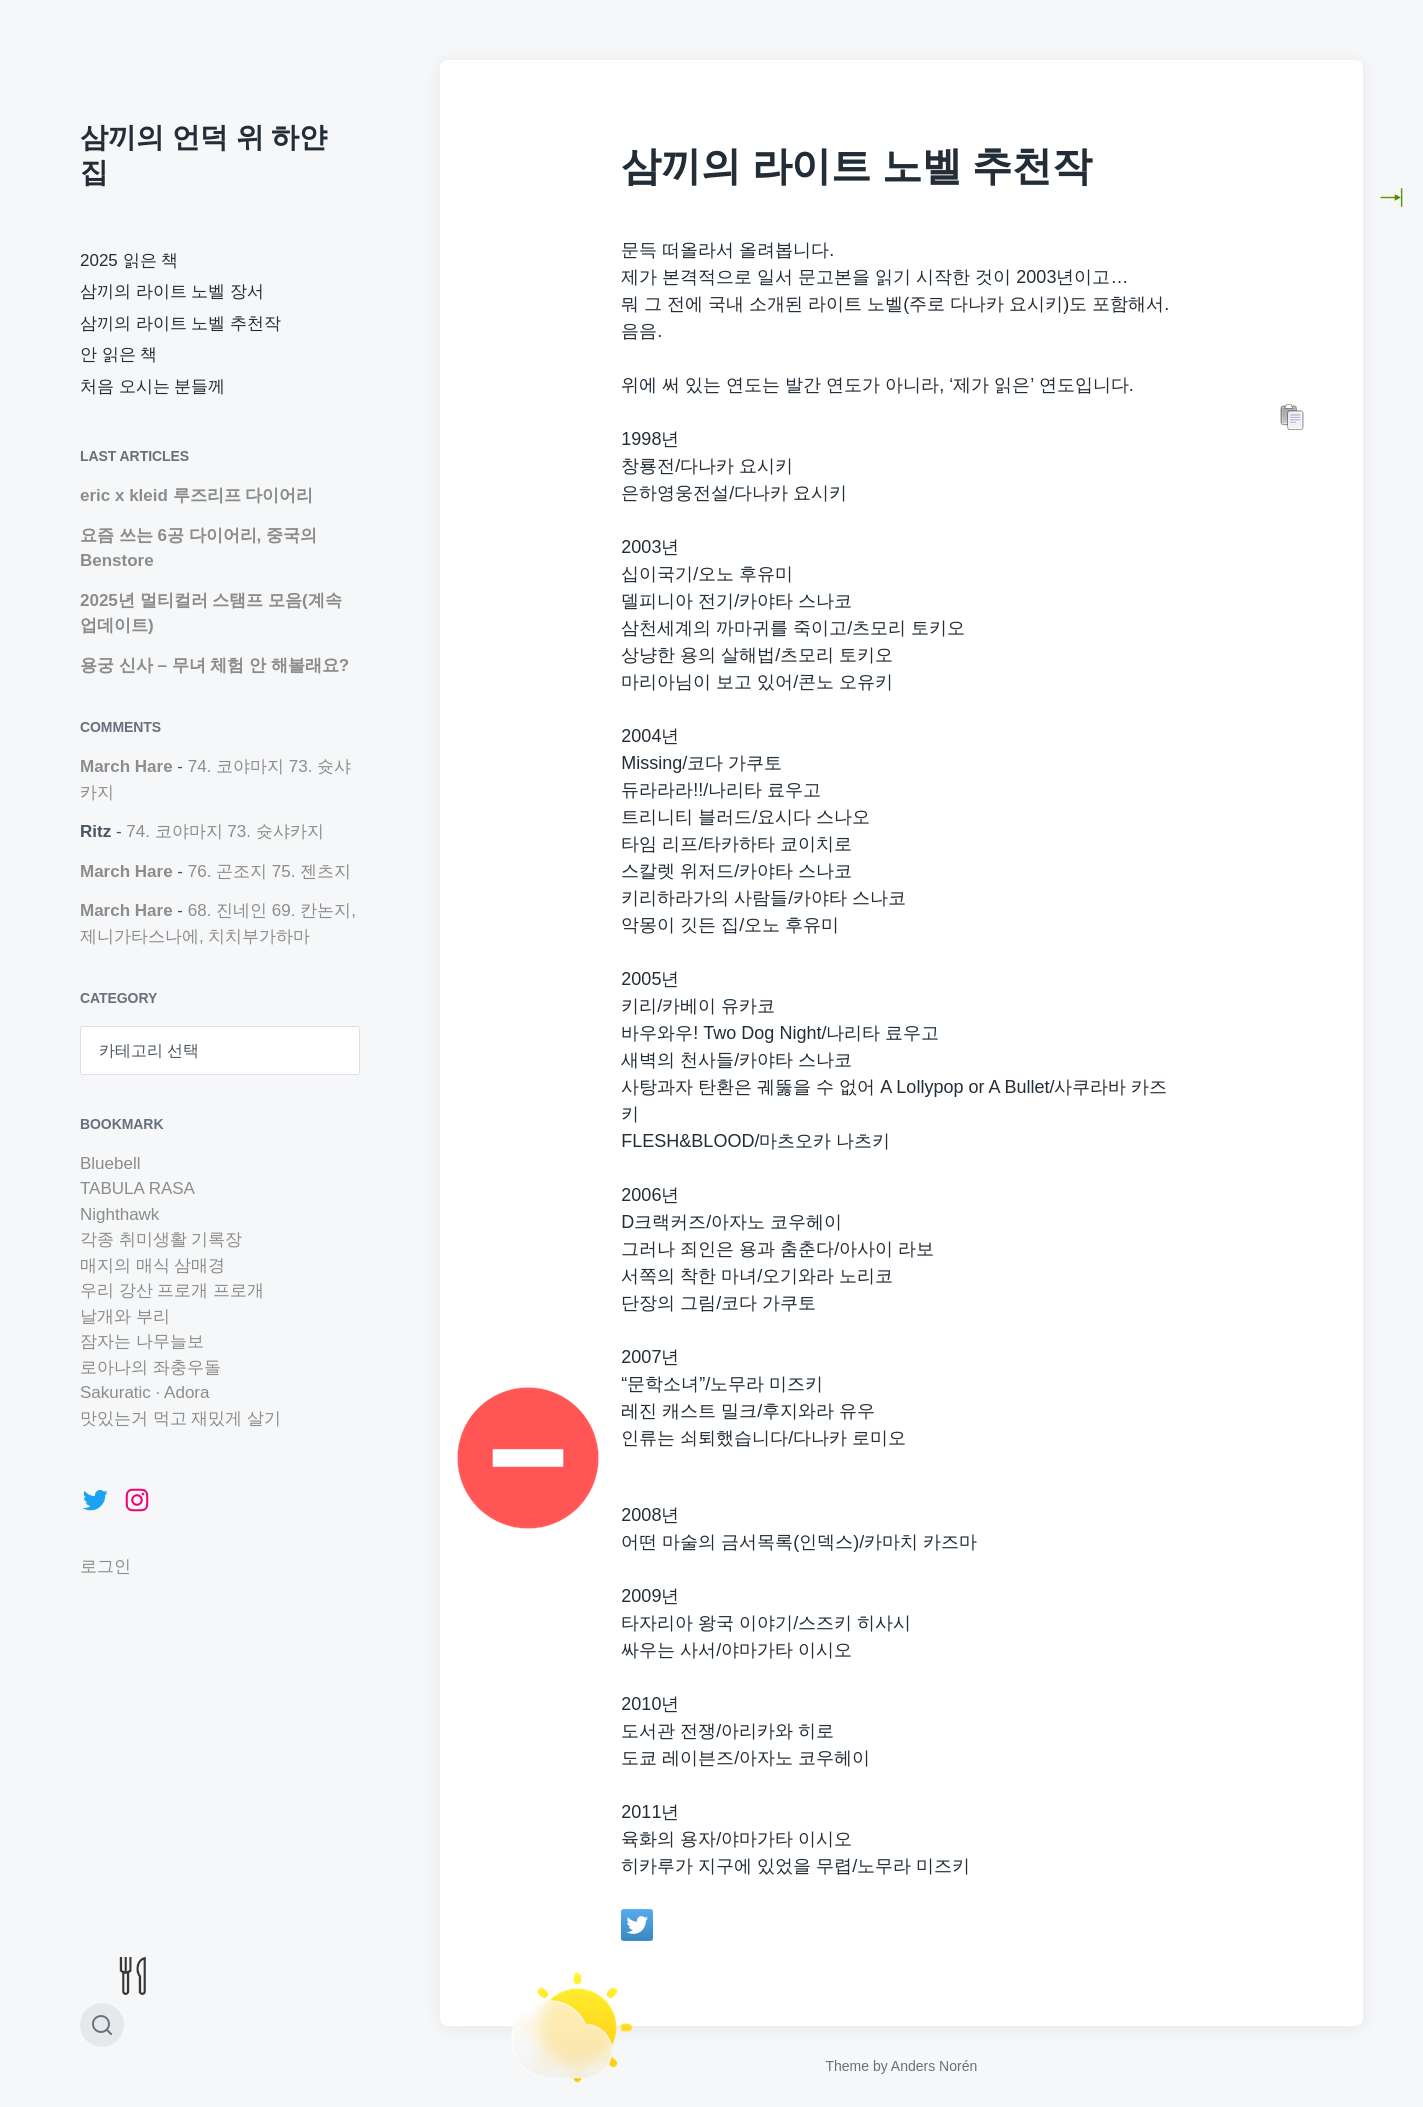 Image resolution: width=1423 pixels, height=2107 pixels. I want to click on indicates partly cloudy weather conditions, so click(571, 2027).